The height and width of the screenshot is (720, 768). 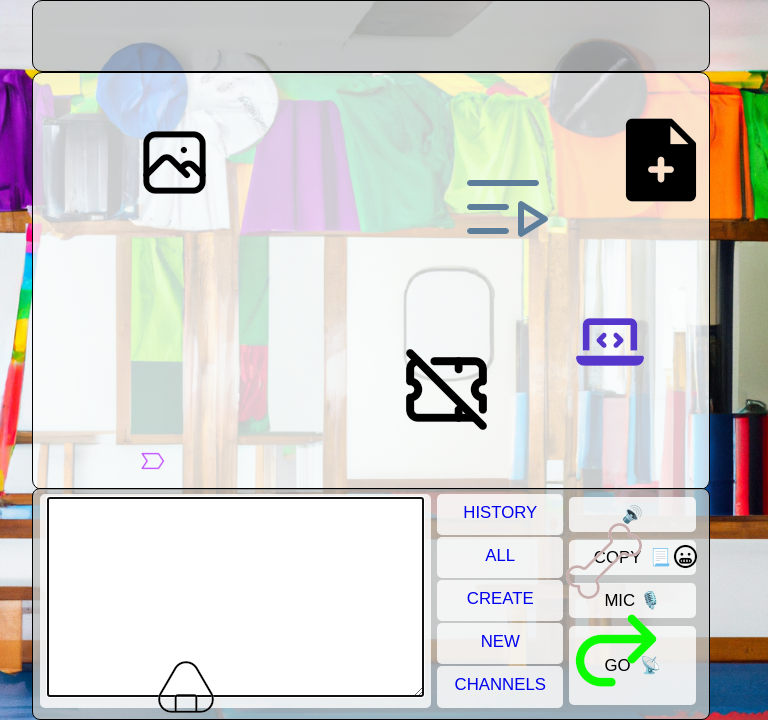 I want to click on view playback queue, so click(x=503, y=207).